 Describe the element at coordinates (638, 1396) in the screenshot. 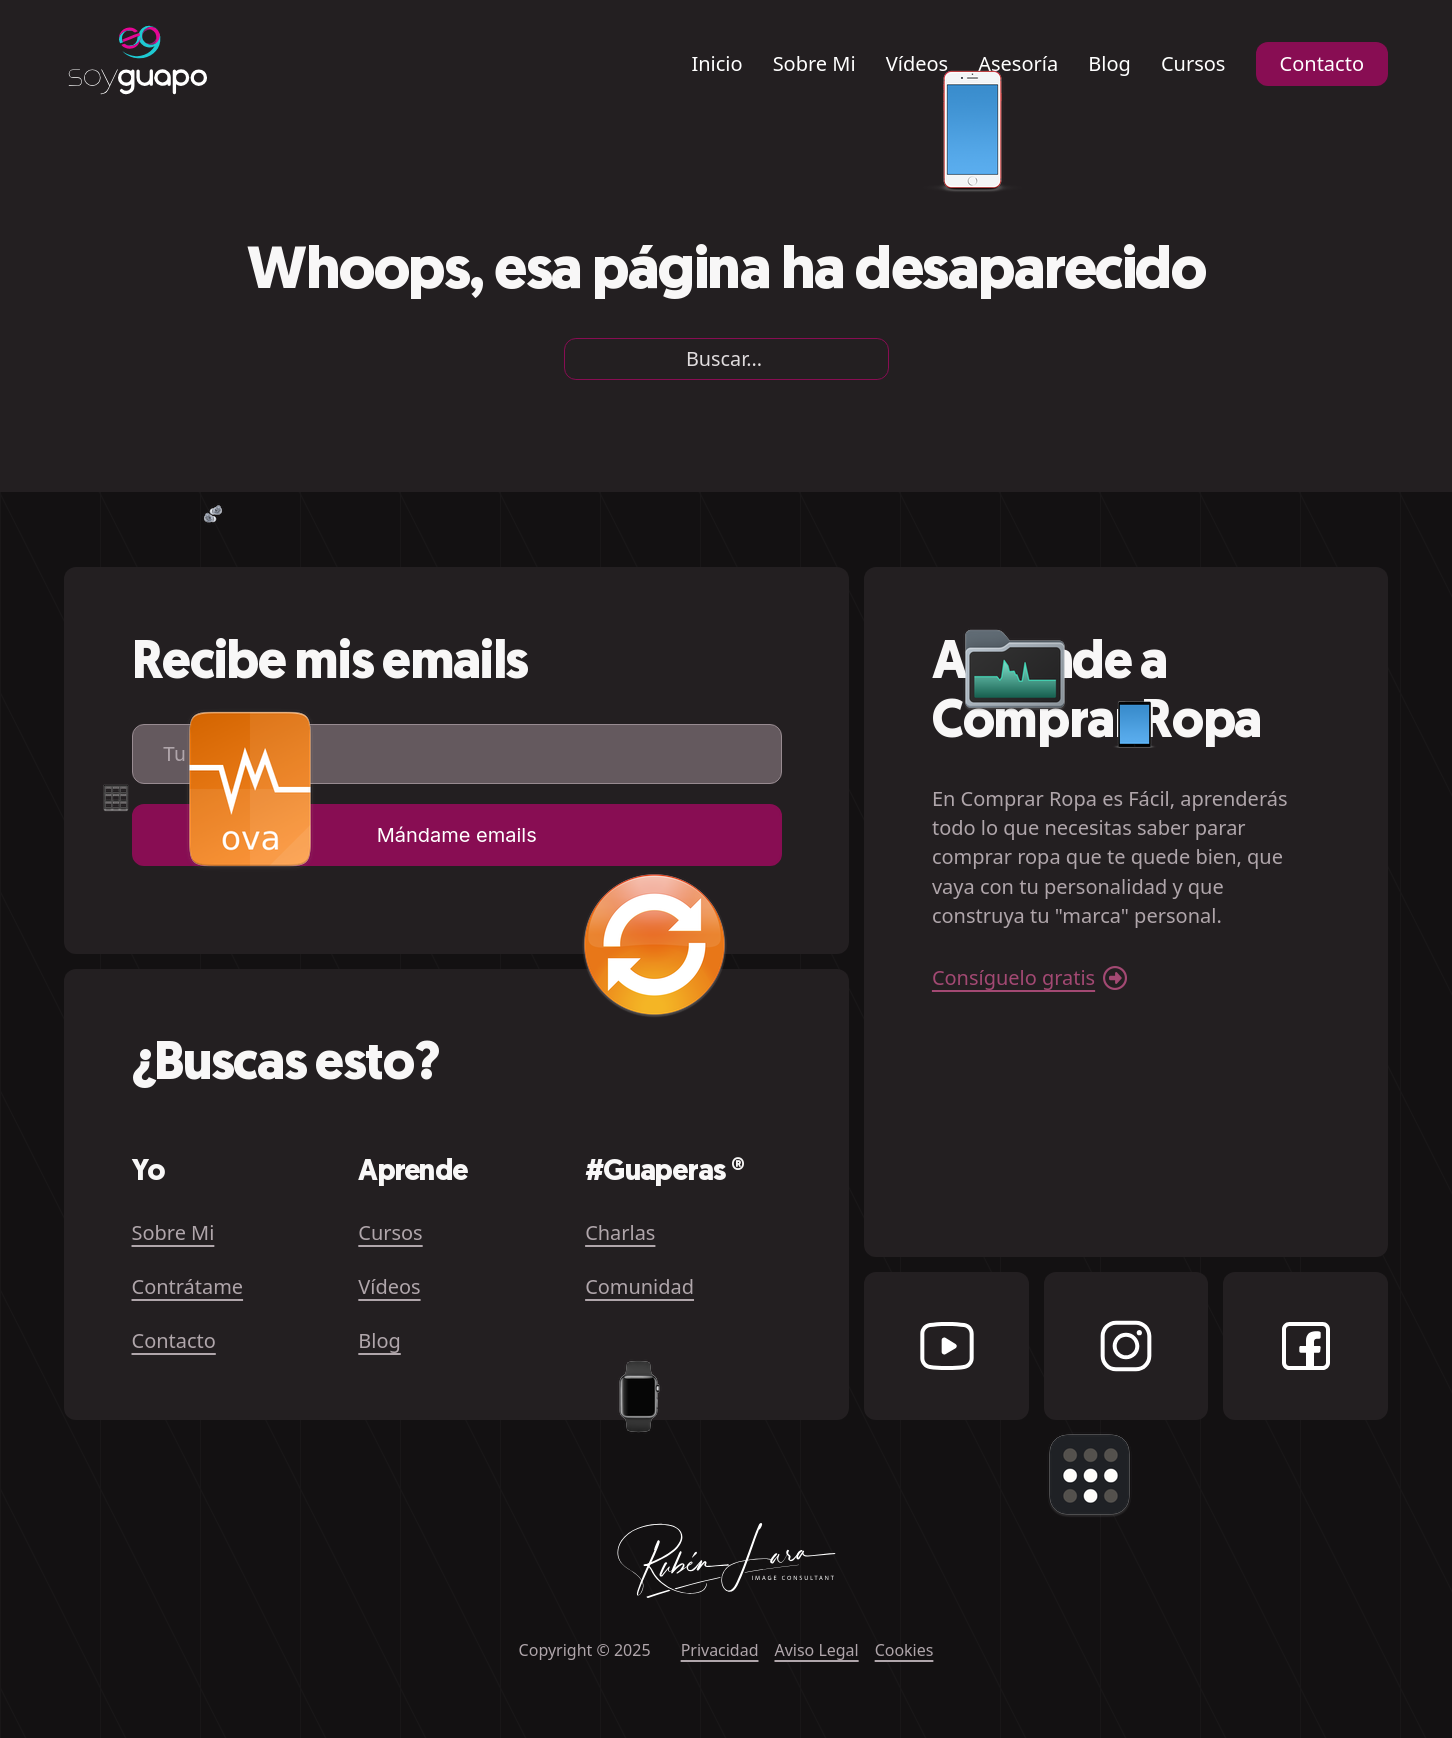

I see `manage connected Apple Watch device` at that location.